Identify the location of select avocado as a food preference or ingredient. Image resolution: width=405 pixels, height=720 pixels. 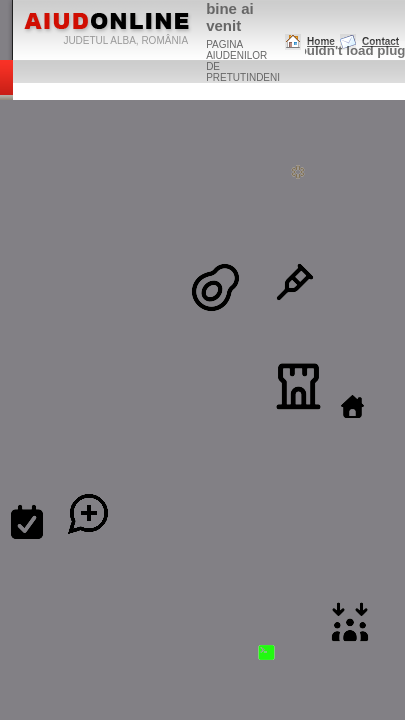
(215, 287).